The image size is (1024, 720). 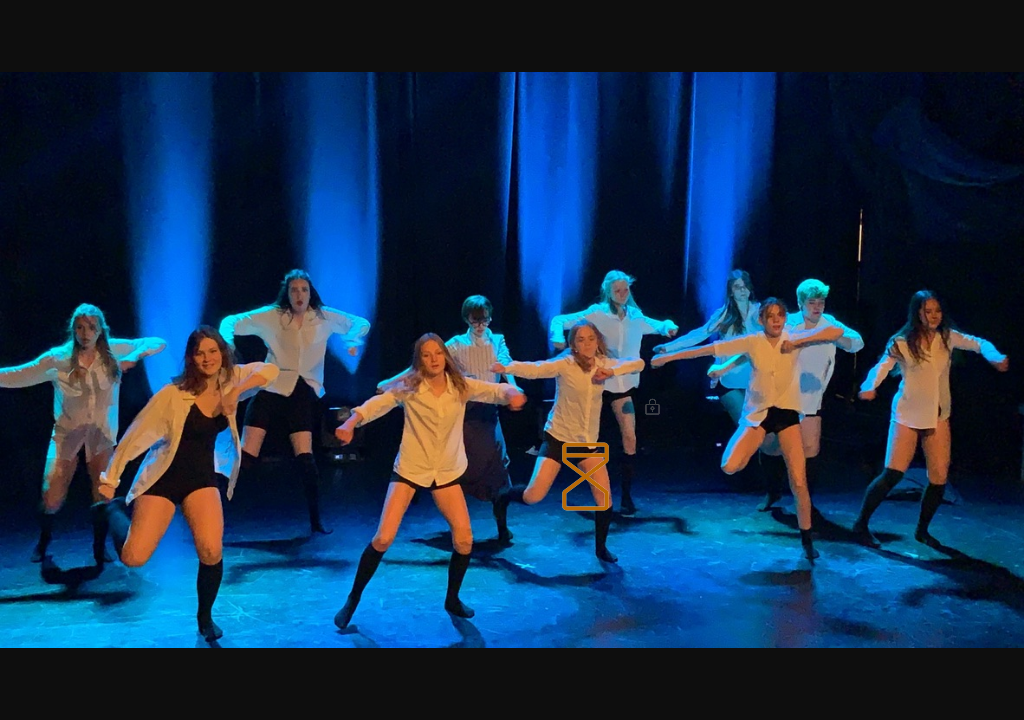 I want to click on indicates a timer or countdown in progress, so click(x=585, y=476).